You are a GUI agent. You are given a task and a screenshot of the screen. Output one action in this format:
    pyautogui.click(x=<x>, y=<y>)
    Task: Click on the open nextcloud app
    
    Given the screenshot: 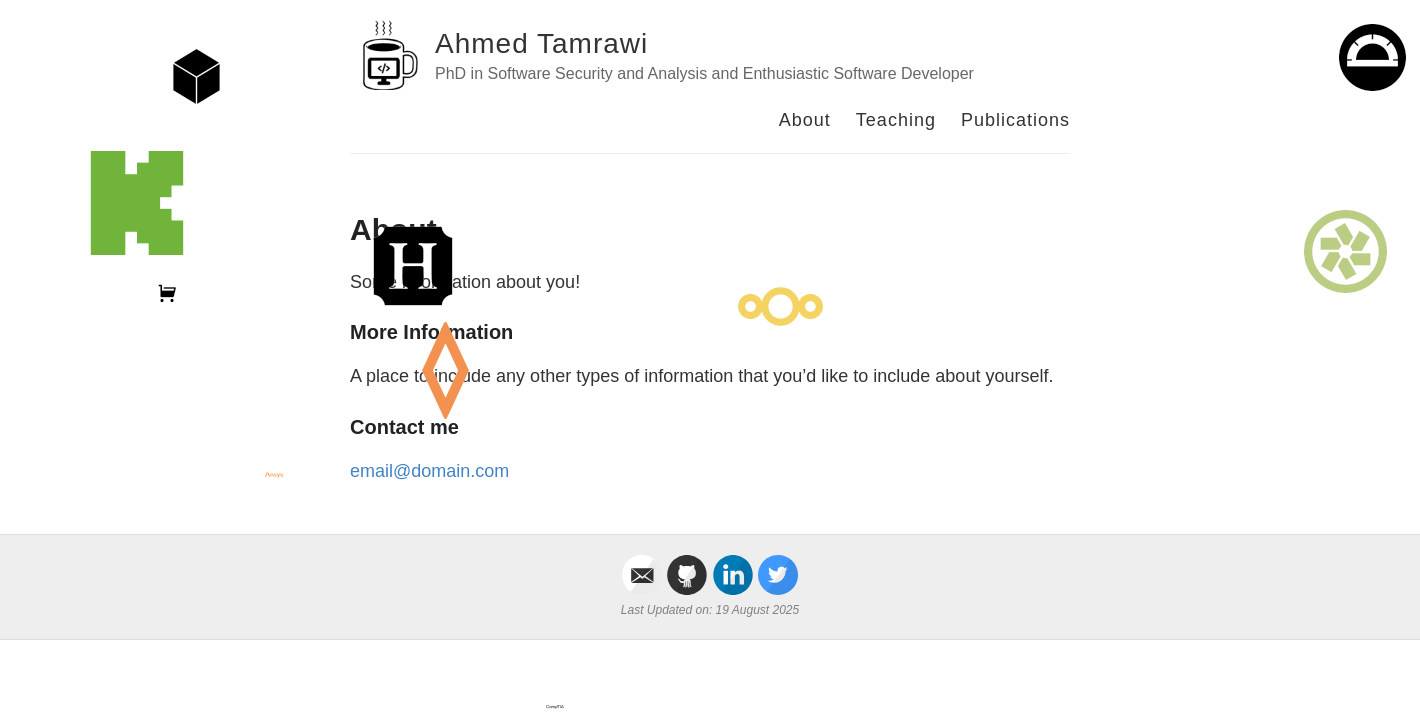 What is the action you would take?
    pyautogui.click(x=780, y=306)
    